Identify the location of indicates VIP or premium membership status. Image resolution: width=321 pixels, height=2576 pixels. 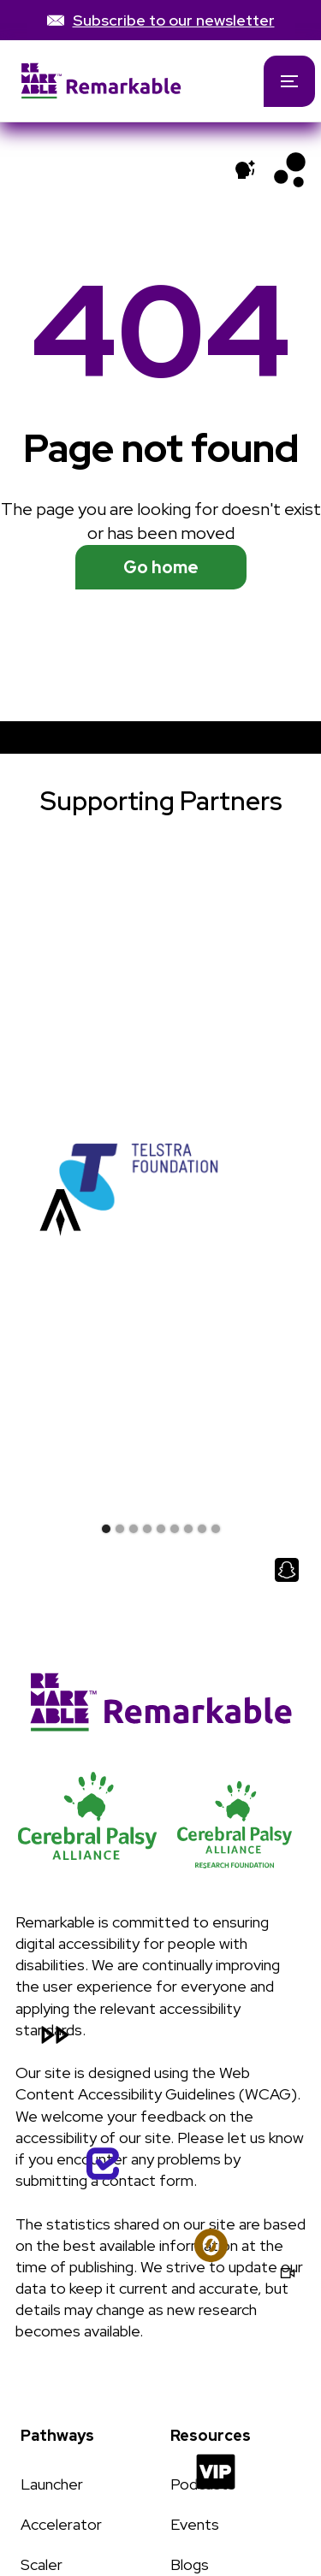
(216, 2472).